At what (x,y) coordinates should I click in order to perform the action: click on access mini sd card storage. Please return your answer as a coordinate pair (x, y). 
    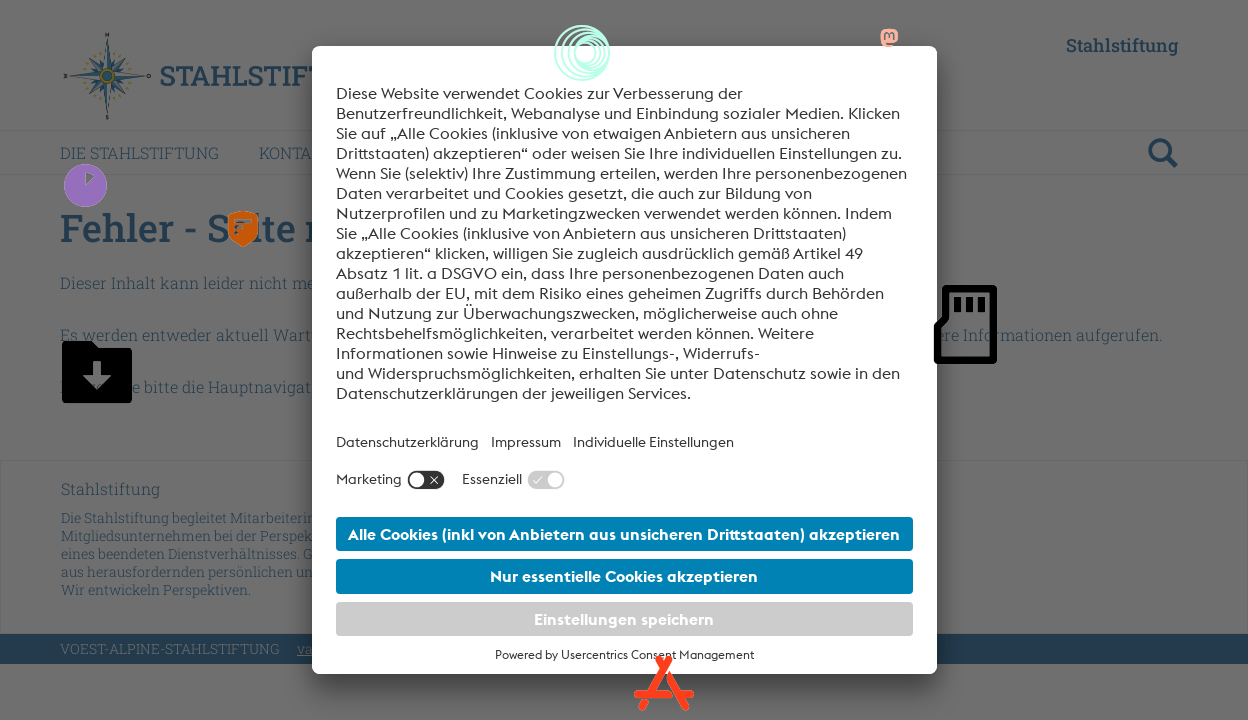
    Looking at the image, I should click on (965, 324).